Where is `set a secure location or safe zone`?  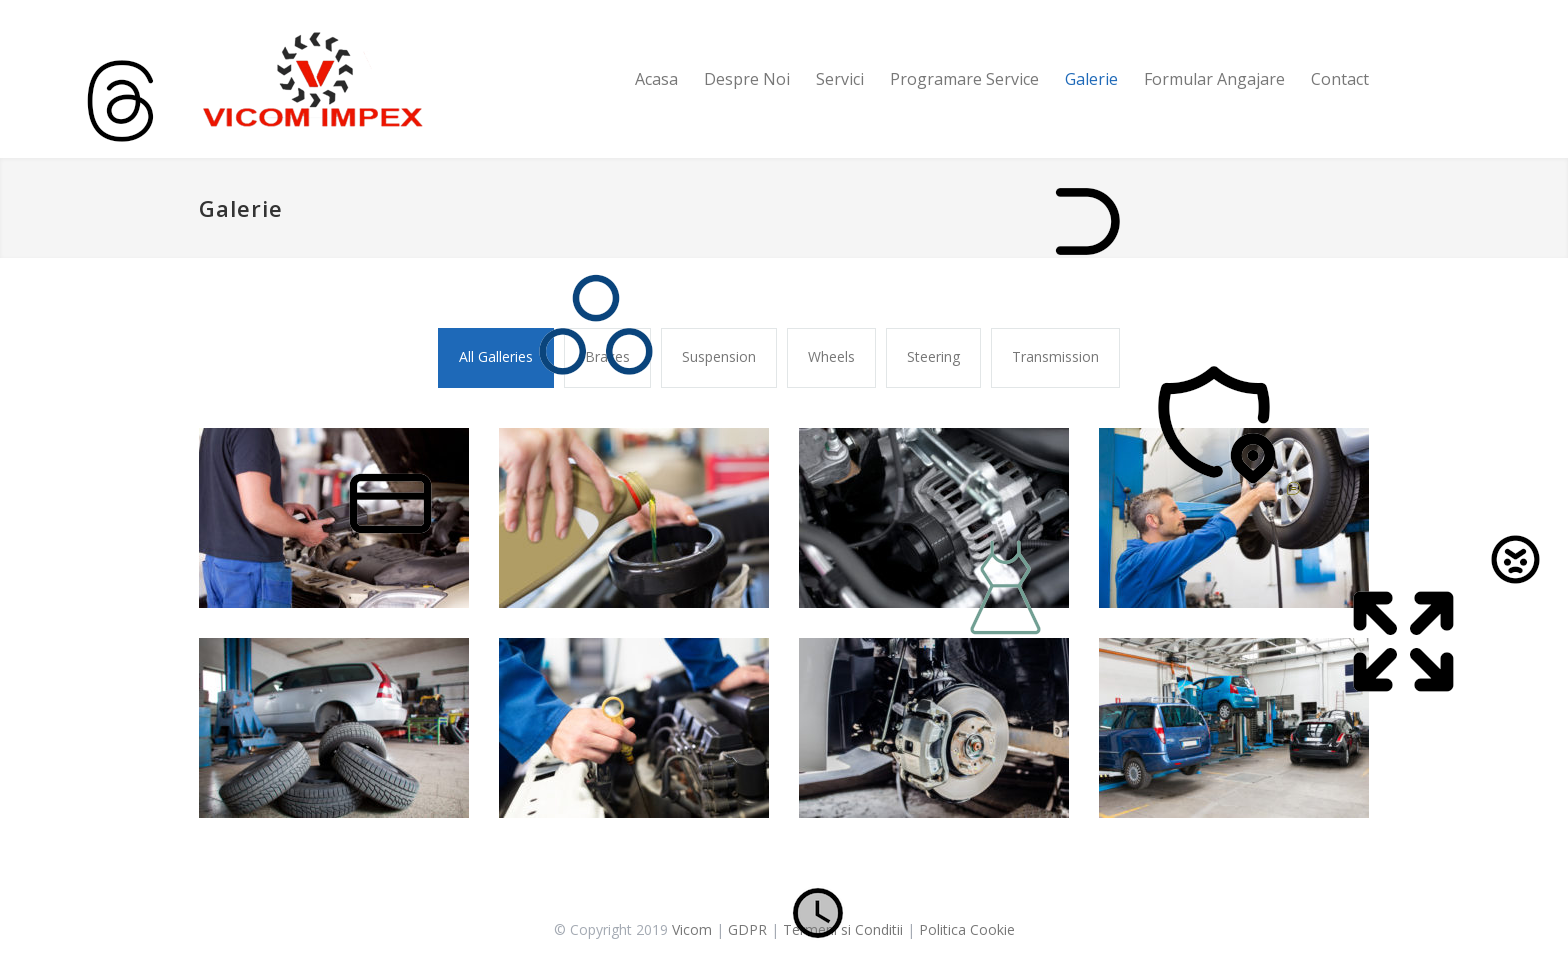
set a secure location or safe zone is located at coordinates (1214, 422).